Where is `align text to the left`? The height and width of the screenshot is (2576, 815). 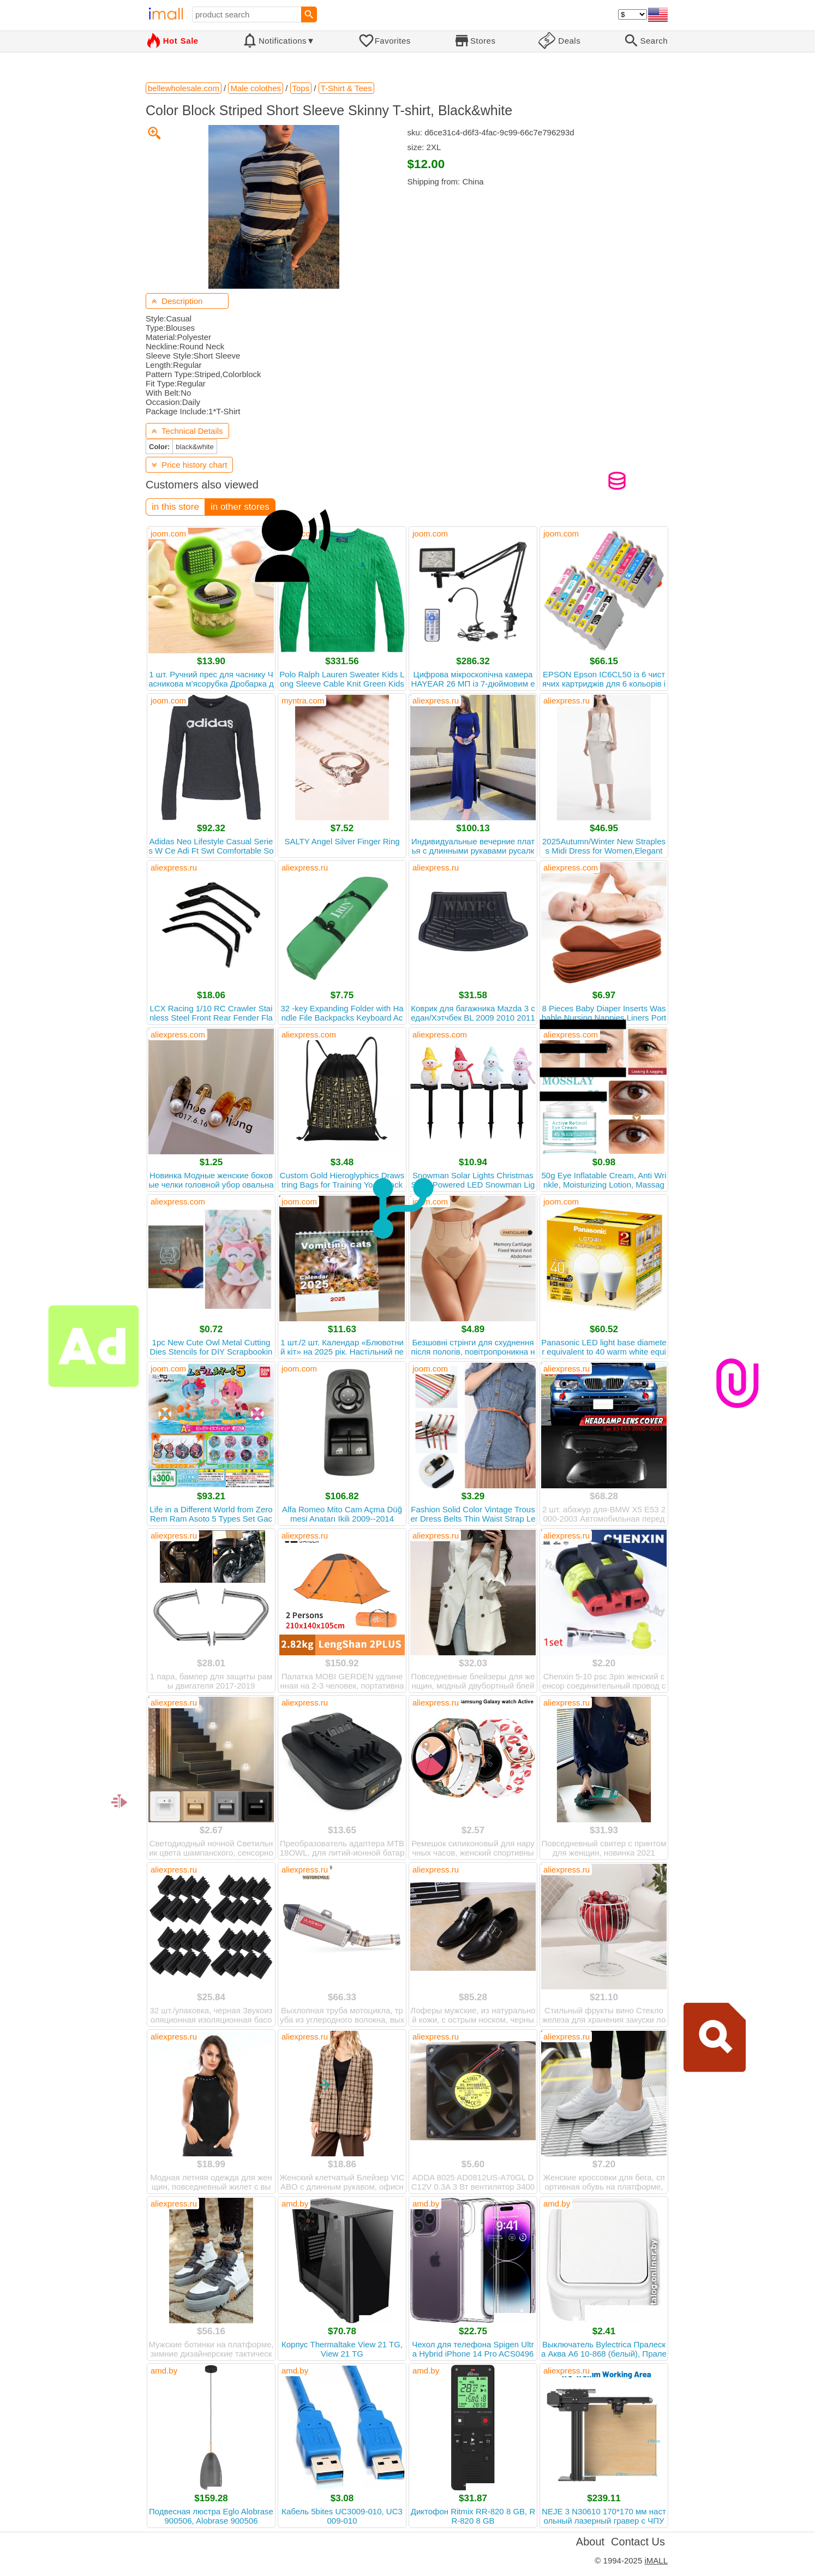
align text to the left is located at coordinates (583, 1058).